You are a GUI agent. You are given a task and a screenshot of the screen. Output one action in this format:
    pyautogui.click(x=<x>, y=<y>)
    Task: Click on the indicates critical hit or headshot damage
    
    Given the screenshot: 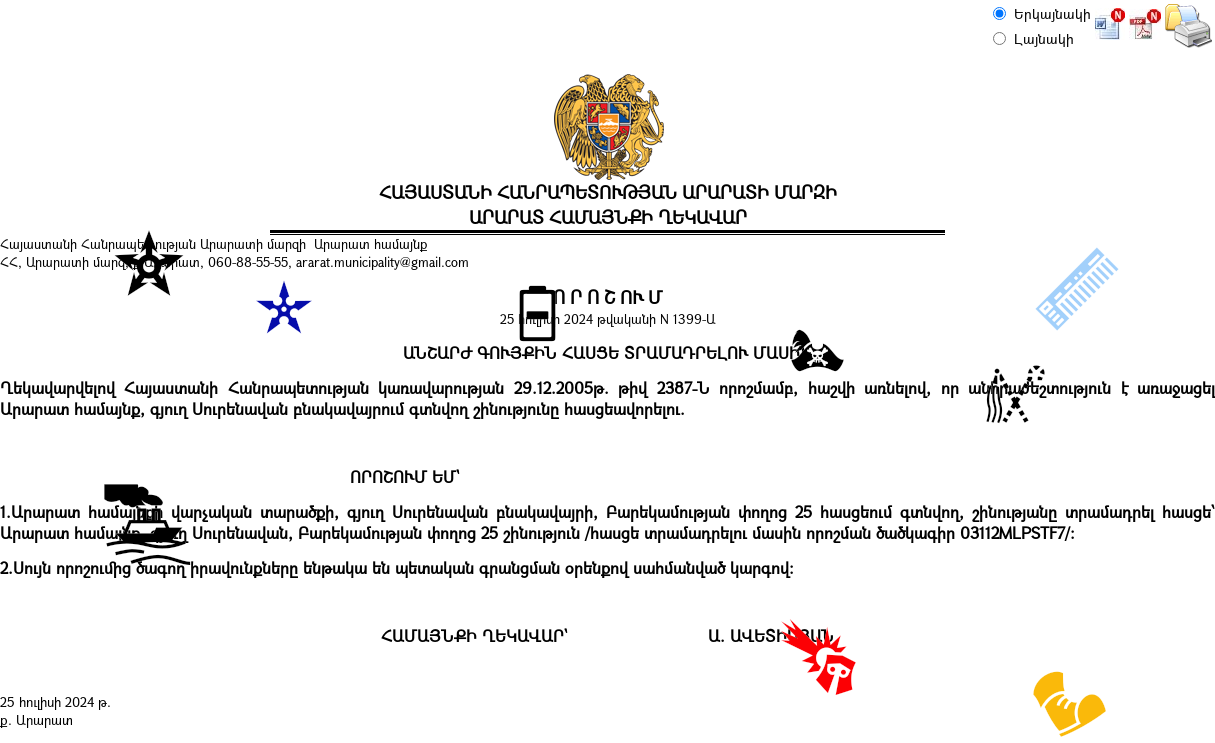 What is the action you would take?
    pyautogui.click(x=819, y=657)
    